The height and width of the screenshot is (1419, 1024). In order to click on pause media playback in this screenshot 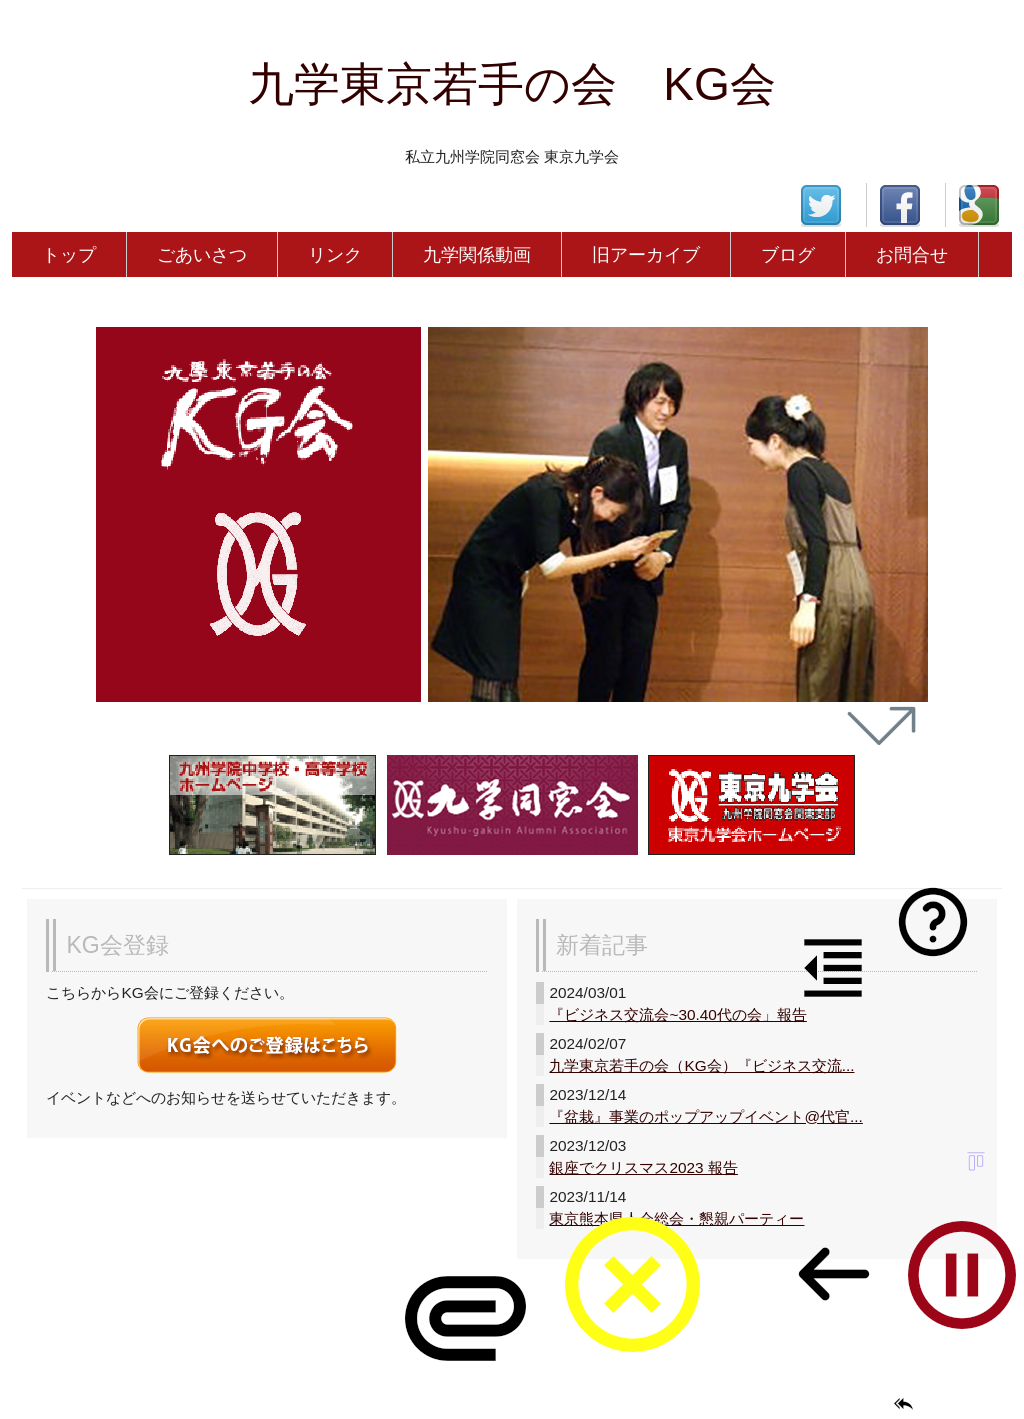, I will do `click(962, 1275)`.